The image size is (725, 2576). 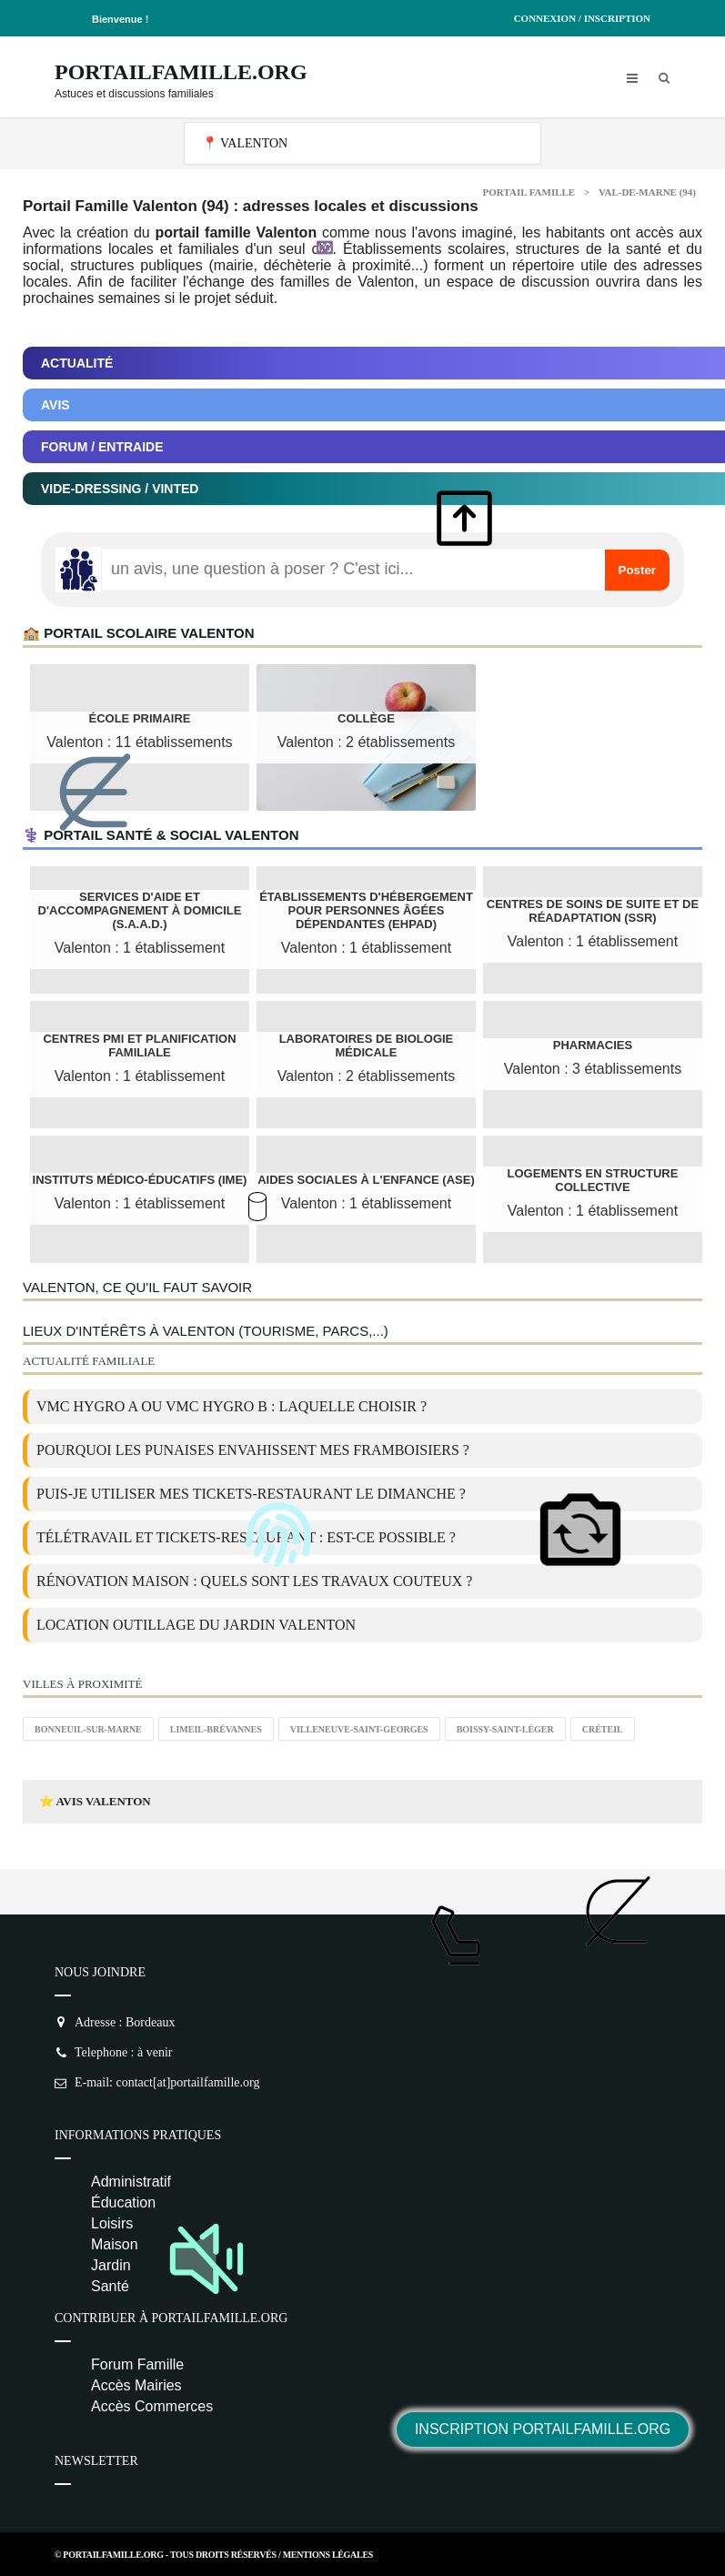 I want to click on authenticate with biometric fingerprint, so click(x=278, y=1534).